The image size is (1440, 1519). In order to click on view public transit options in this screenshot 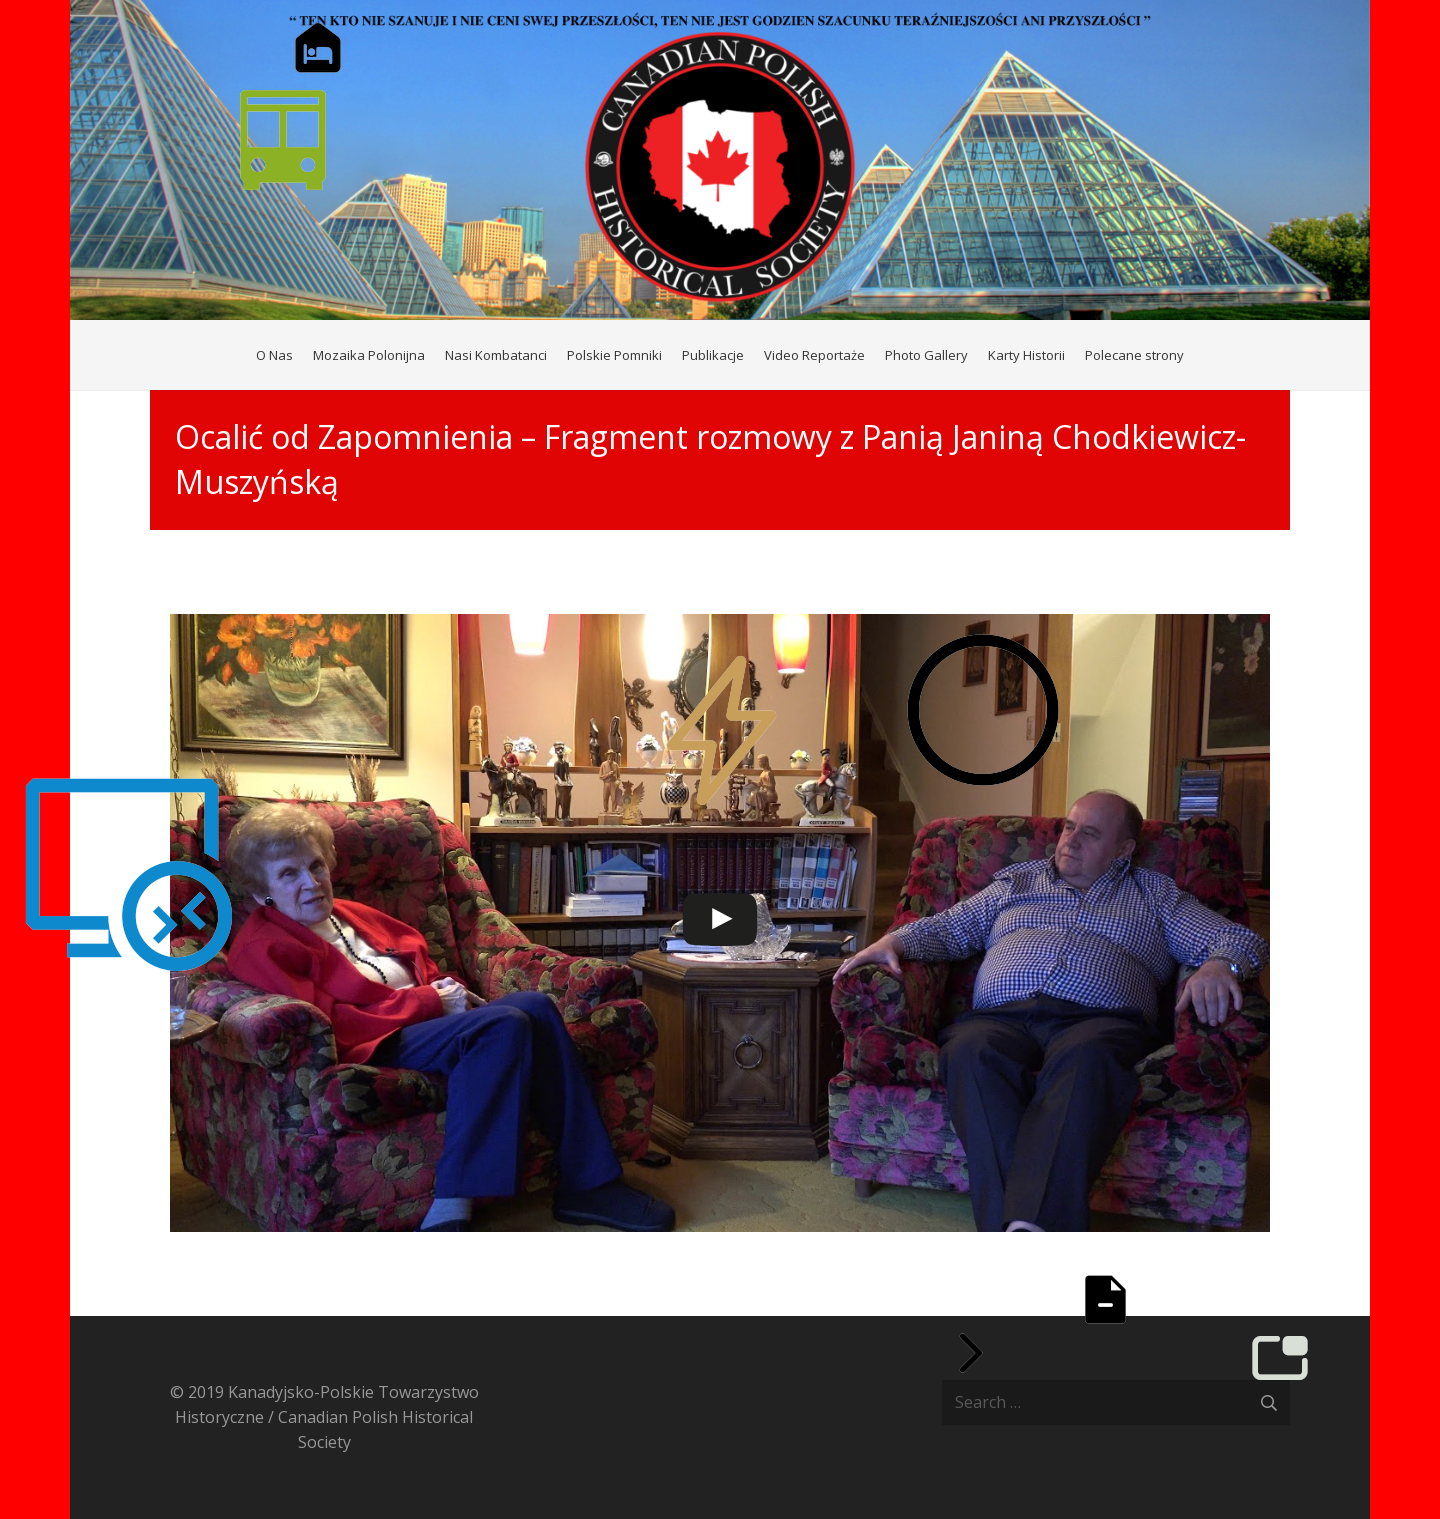, I will do `click(283, 140)`.